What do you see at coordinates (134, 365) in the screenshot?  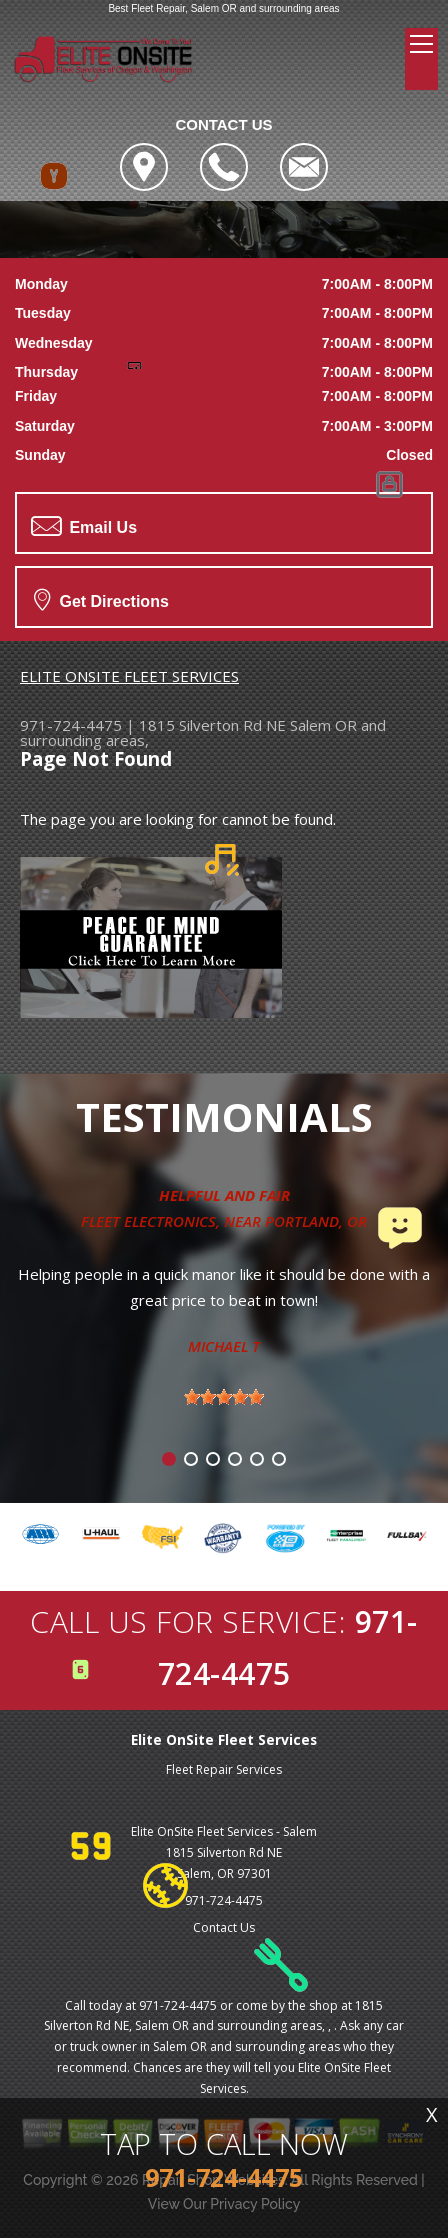 I see `add a smart action or automated button` at bounding box center [134, 365].